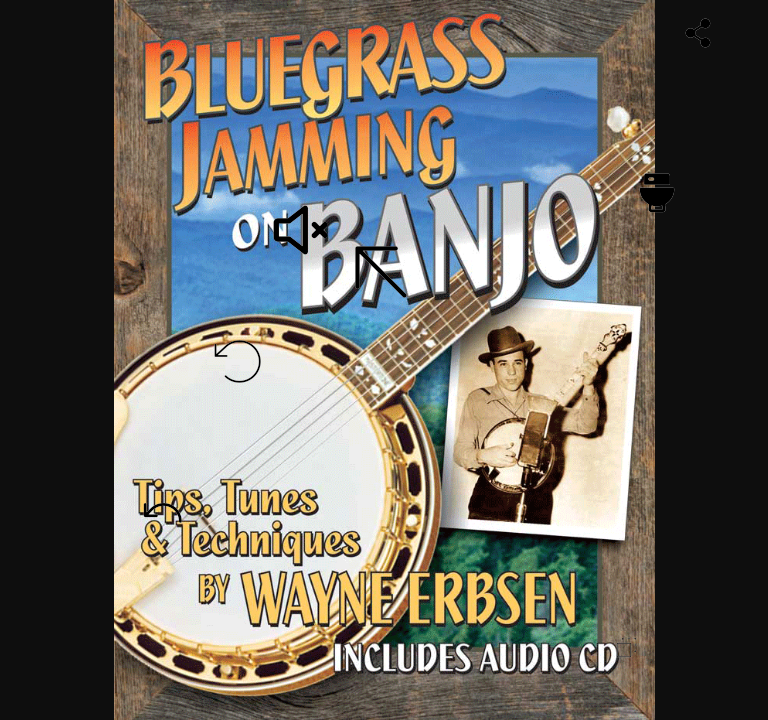 The width and height of the screenshot is (768, 720). What do you see at coordinates (298, 230) in the screenshot?
I see `mute audio` at bounding box center [298, 230].